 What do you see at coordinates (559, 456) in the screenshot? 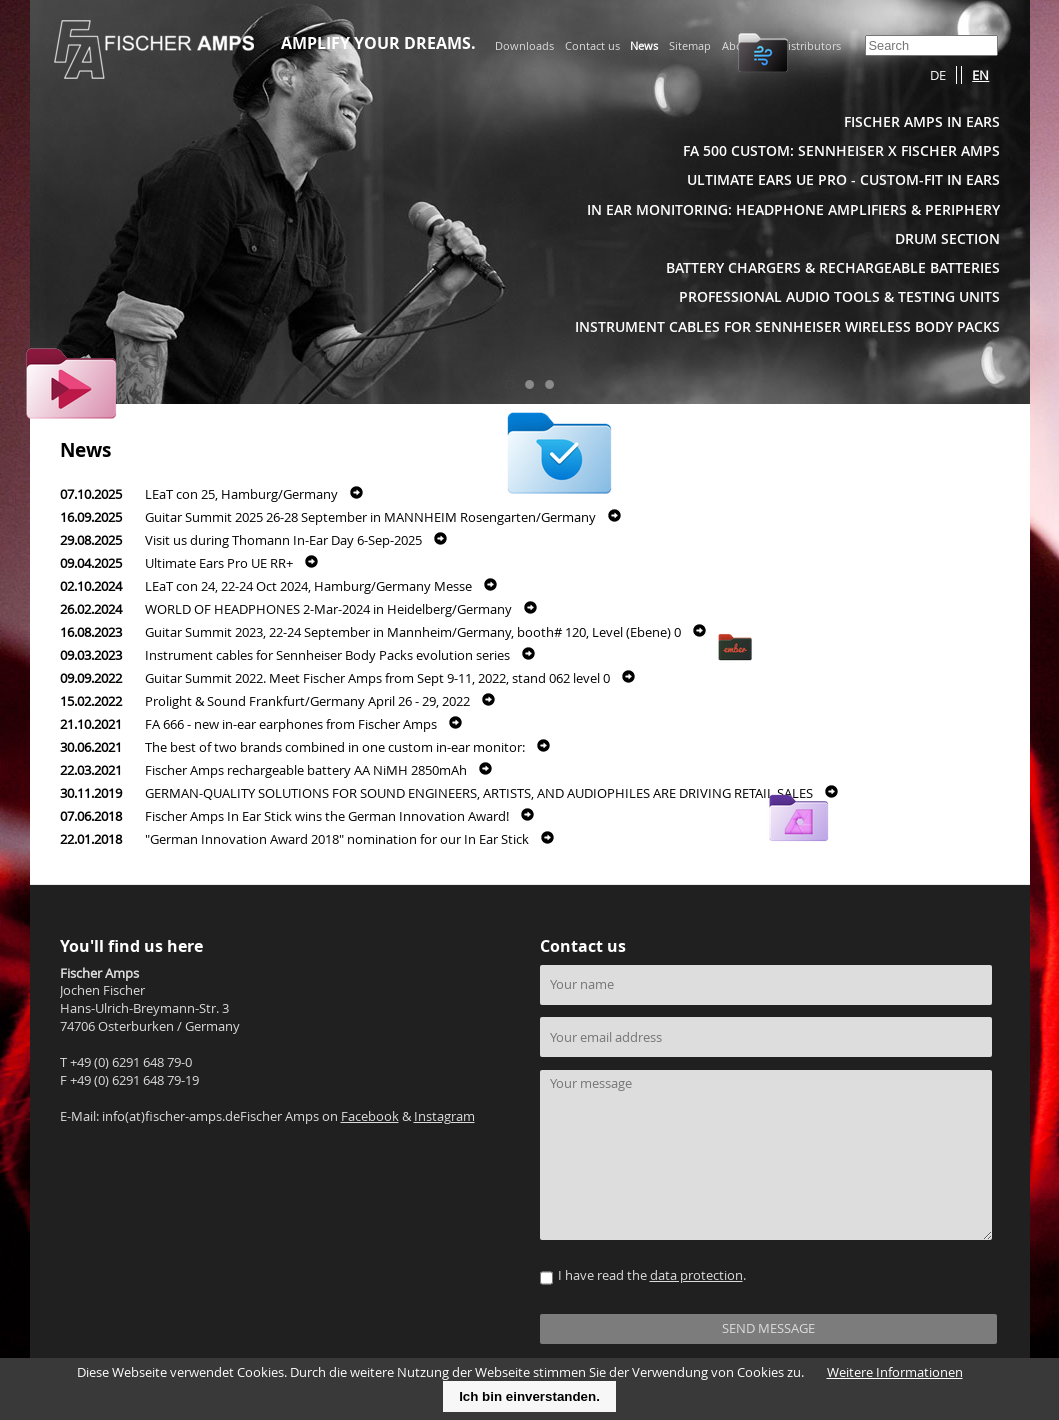
I see `open microsoft kaizala files folder` at bounding box center [559, 456].